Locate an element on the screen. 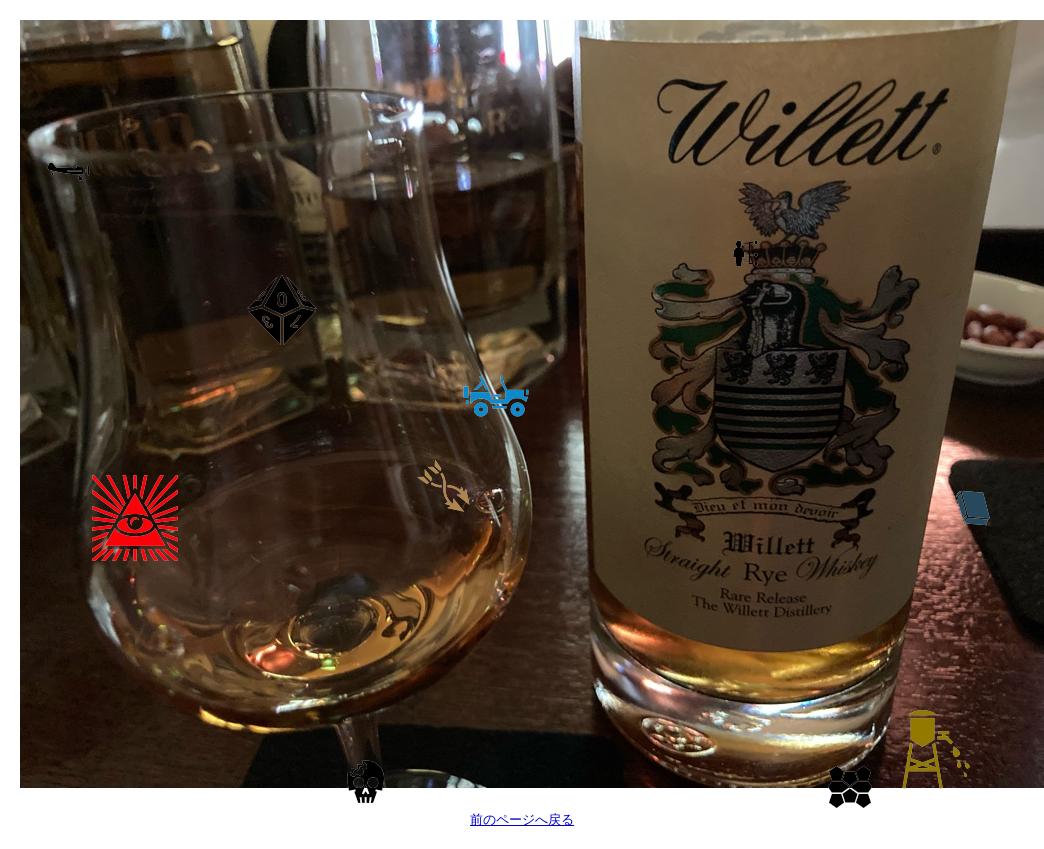  select a 10-sided die for rolling is located at coordinates (282, 310).